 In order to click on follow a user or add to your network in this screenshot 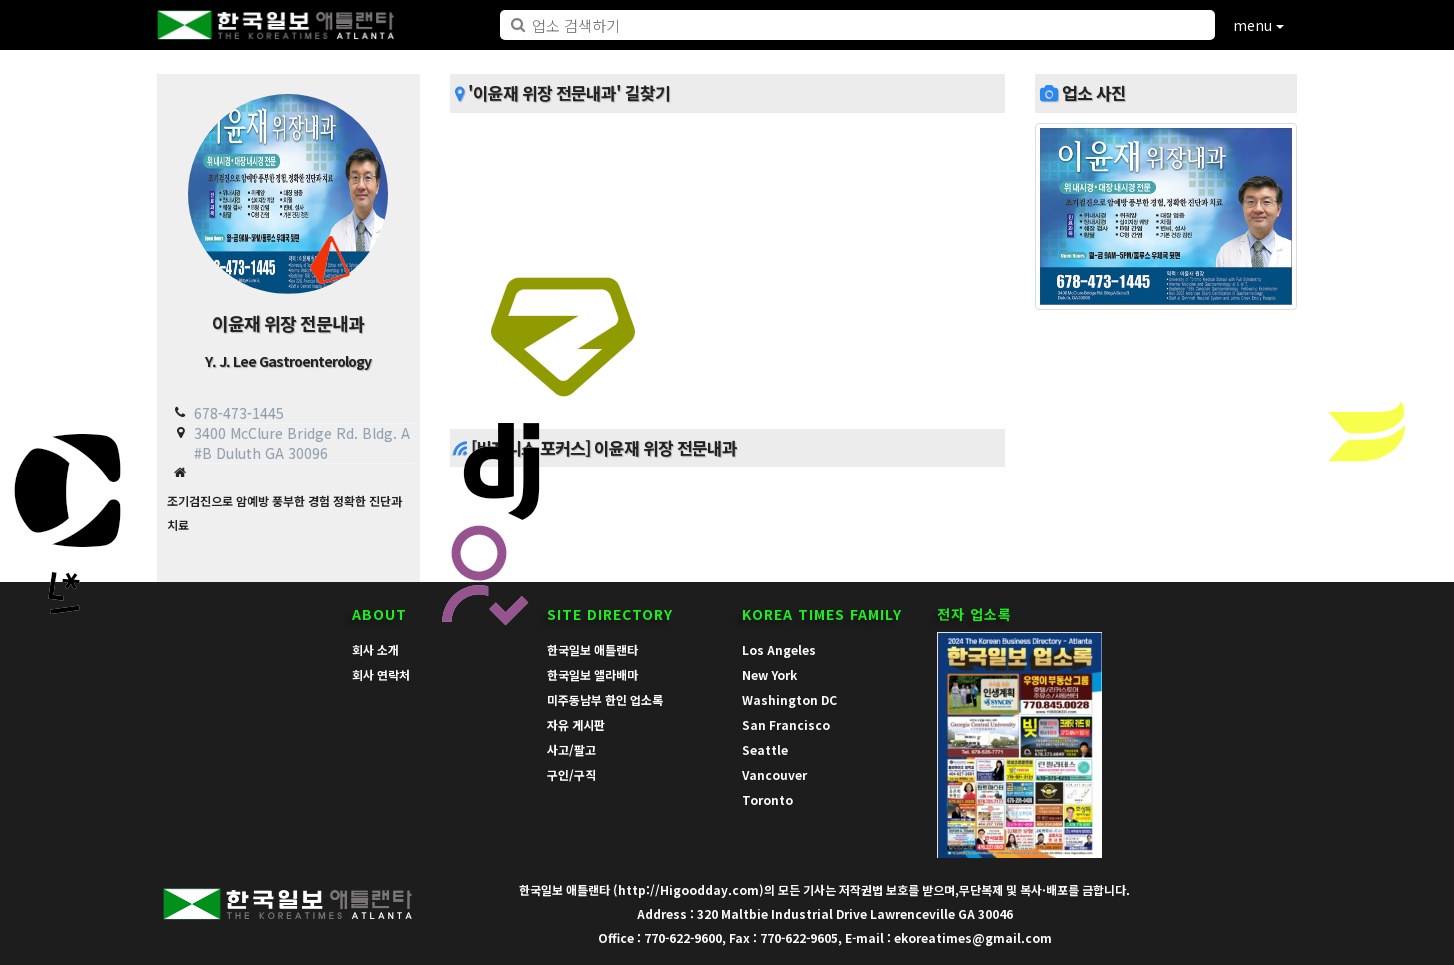, I will do `click(479, 576)`.